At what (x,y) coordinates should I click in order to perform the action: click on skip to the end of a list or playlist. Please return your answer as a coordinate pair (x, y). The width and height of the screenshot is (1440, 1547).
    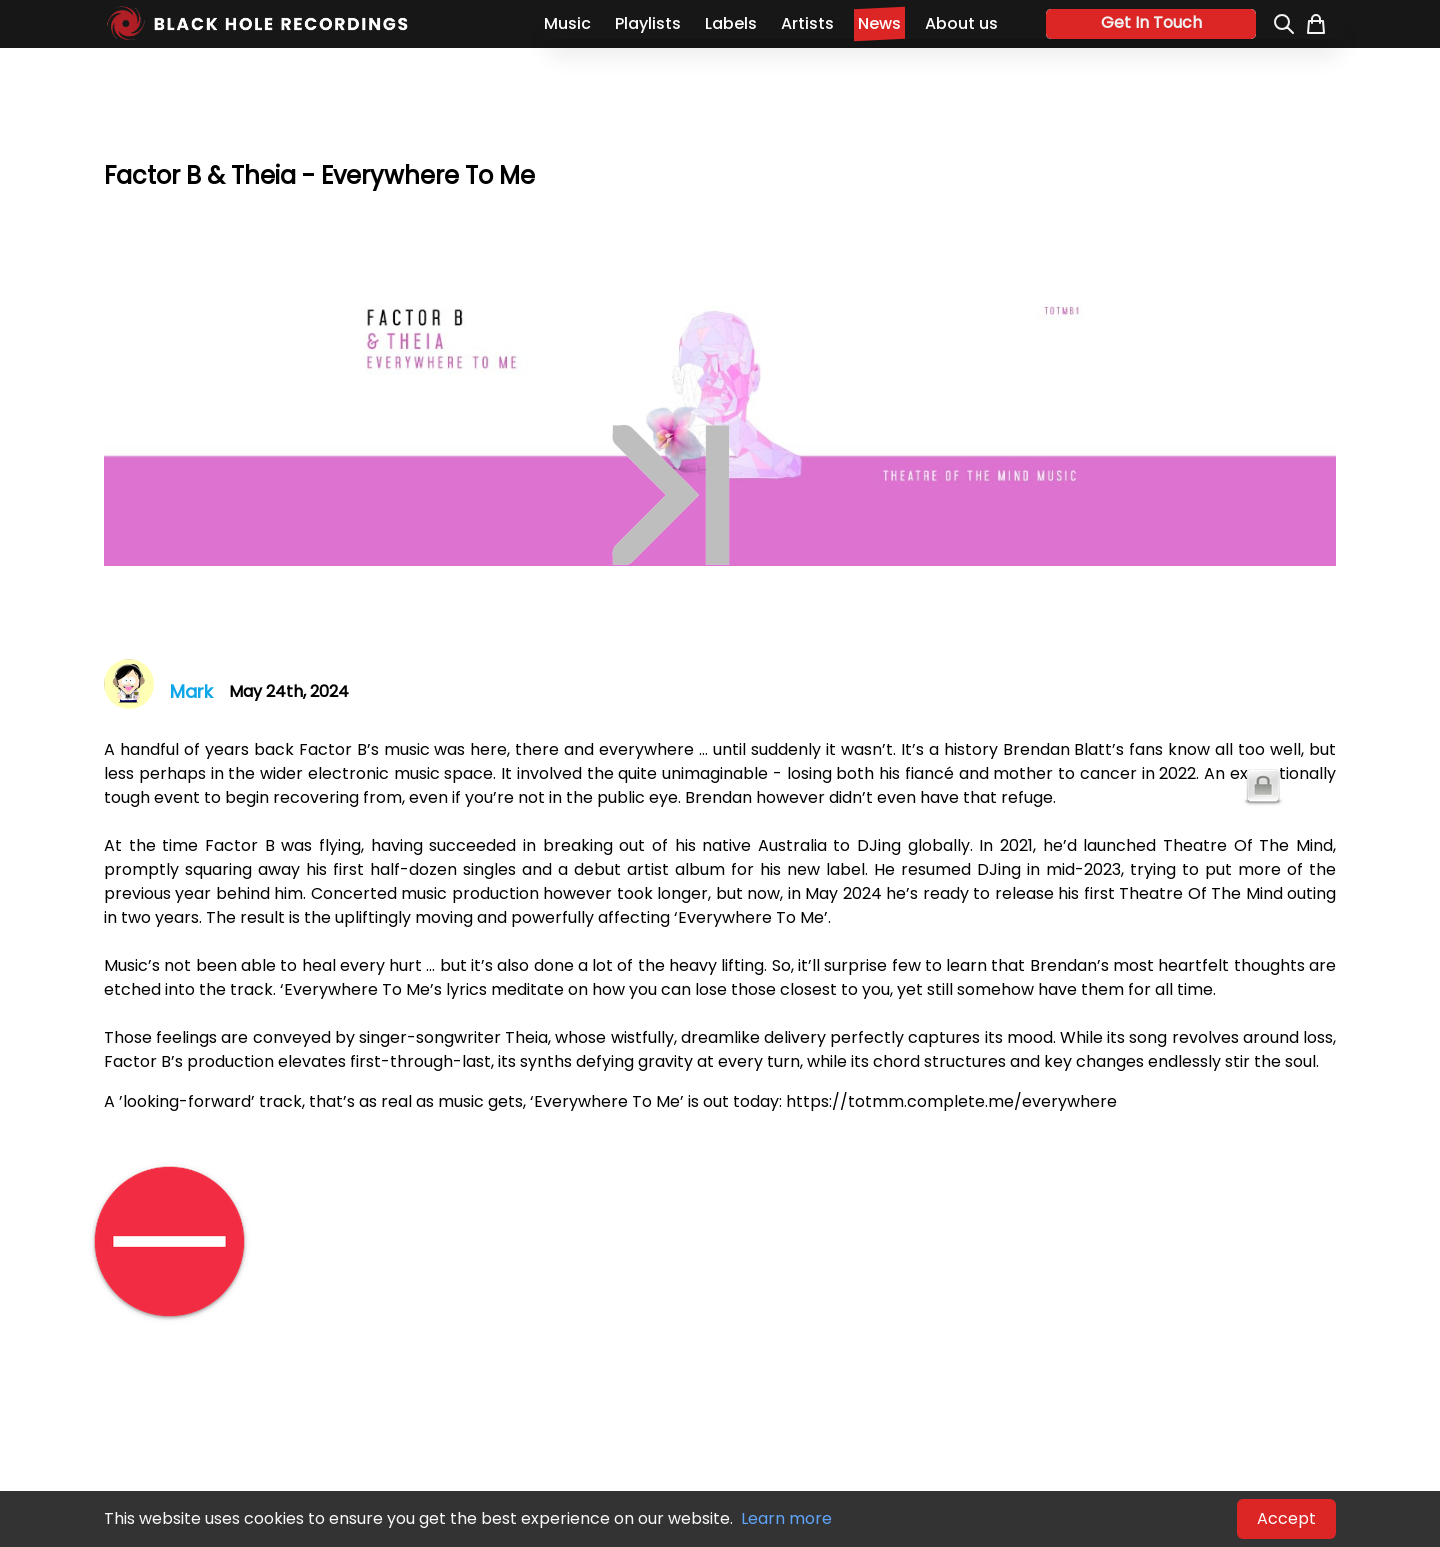
    Looking at the image, I should click on (671, 495).